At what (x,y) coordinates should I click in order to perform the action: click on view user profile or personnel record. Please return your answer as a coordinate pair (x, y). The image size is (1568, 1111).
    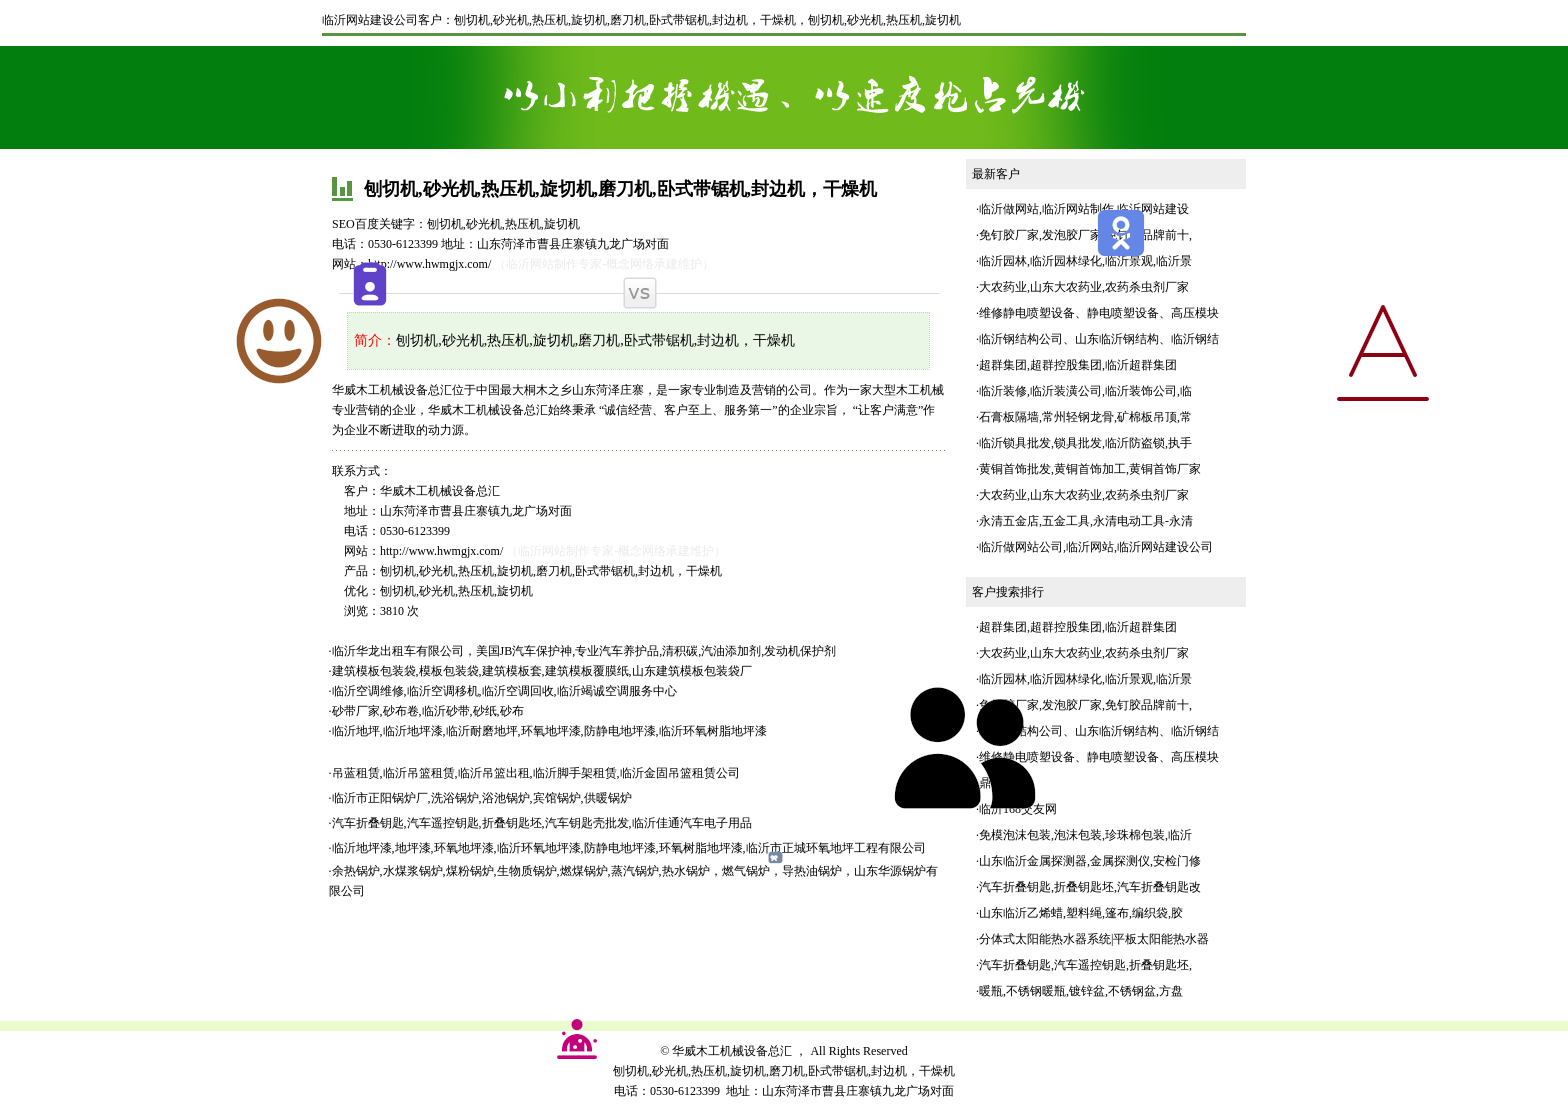
    Looking at the image, I should click on (370, 284).